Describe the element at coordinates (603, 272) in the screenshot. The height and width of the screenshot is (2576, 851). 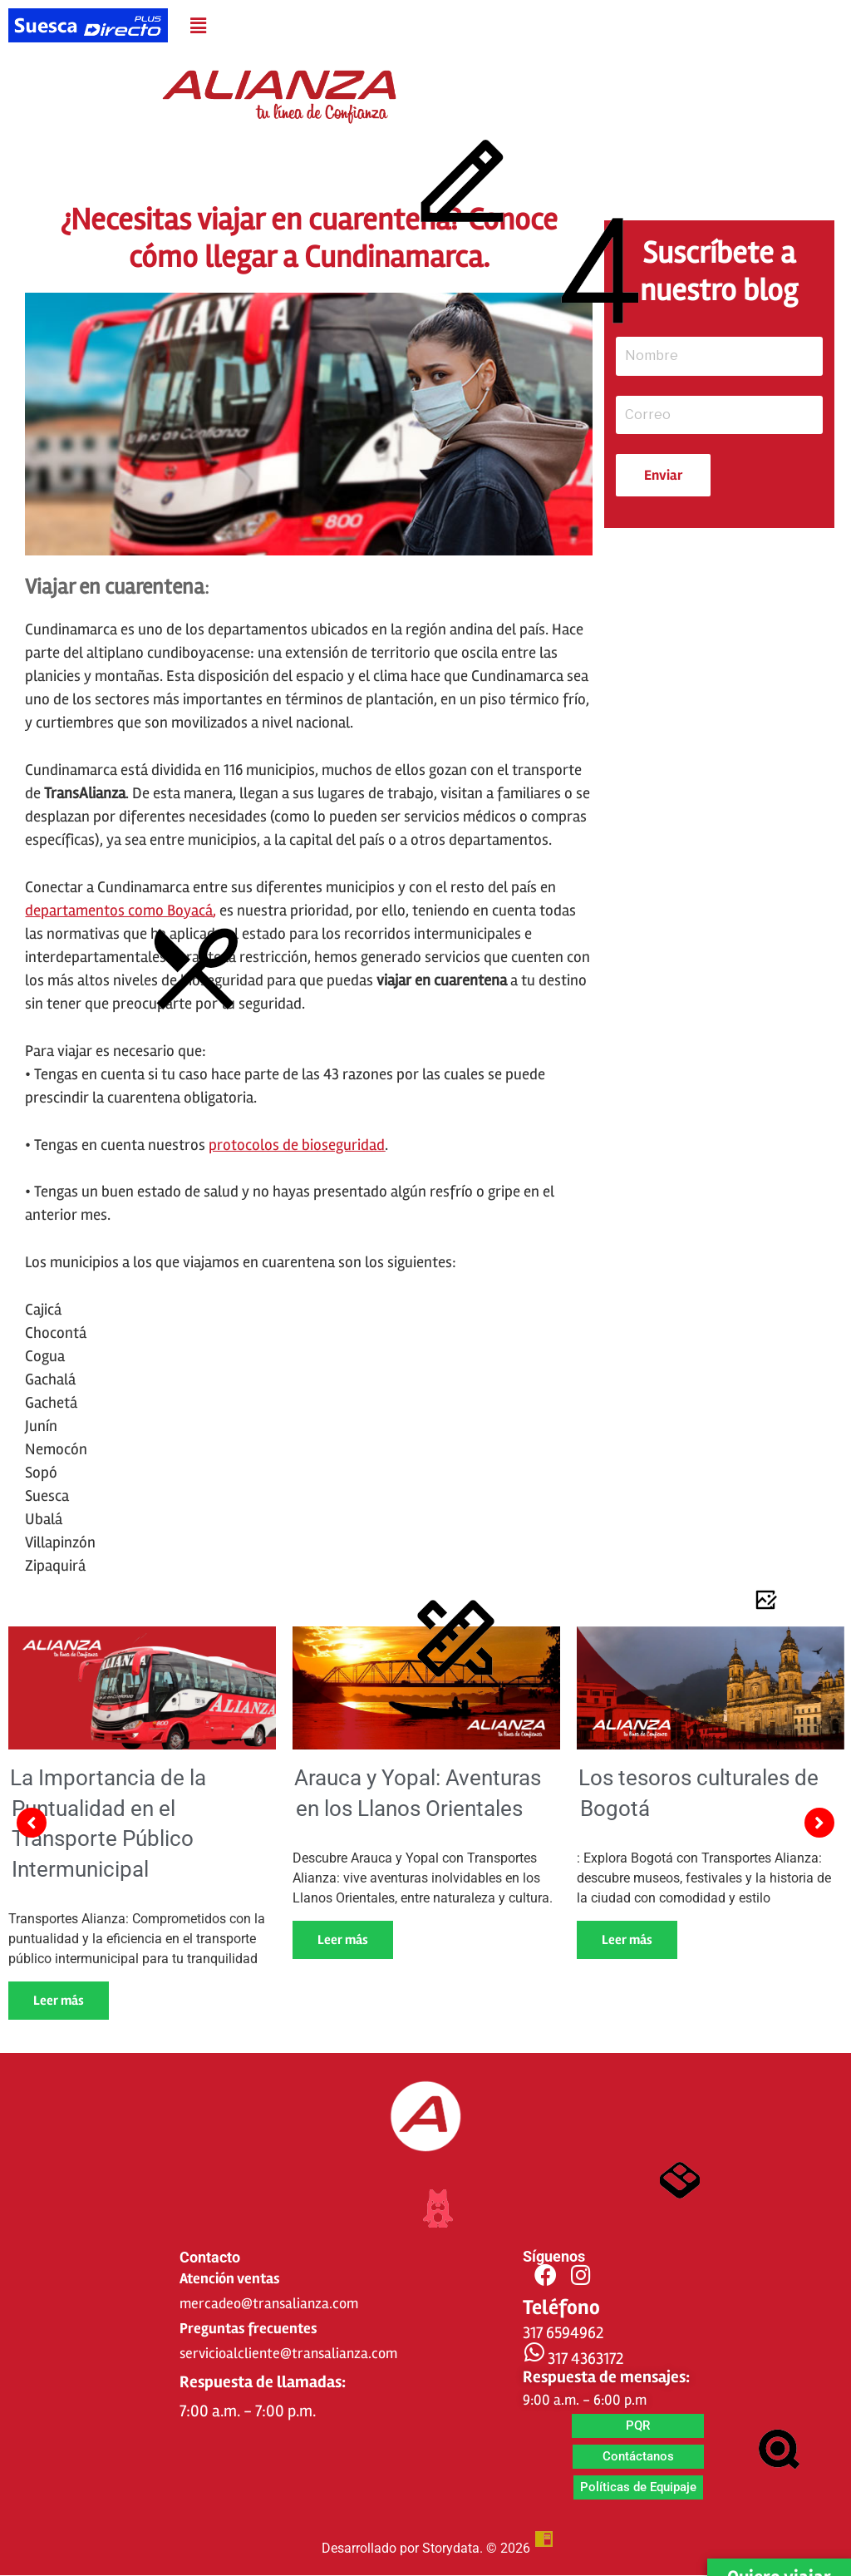
I see `indicates step 4 in a numbered sequence` at that location.